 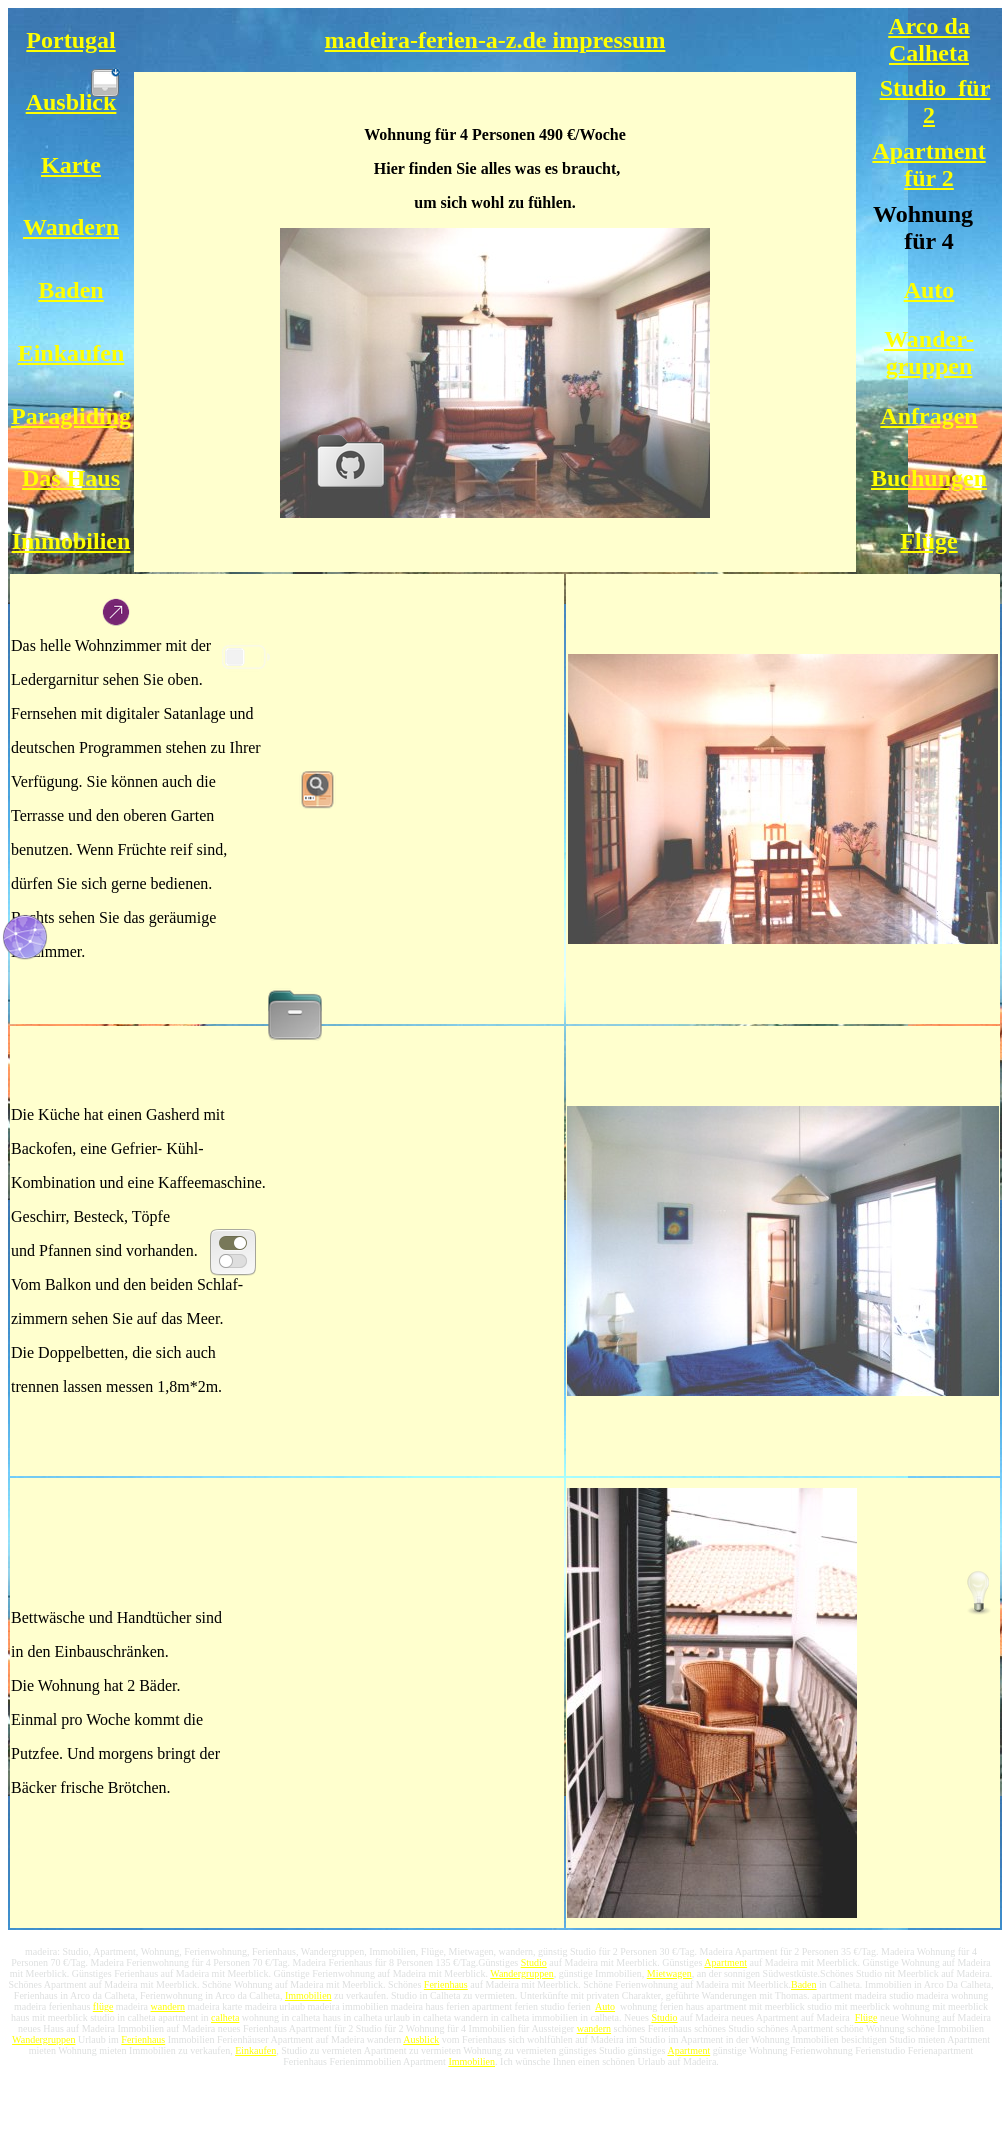 What do you see at coordinates (350, 462) in the screenshot?
I see `open github repository folder` at bounding box center [350, 462].